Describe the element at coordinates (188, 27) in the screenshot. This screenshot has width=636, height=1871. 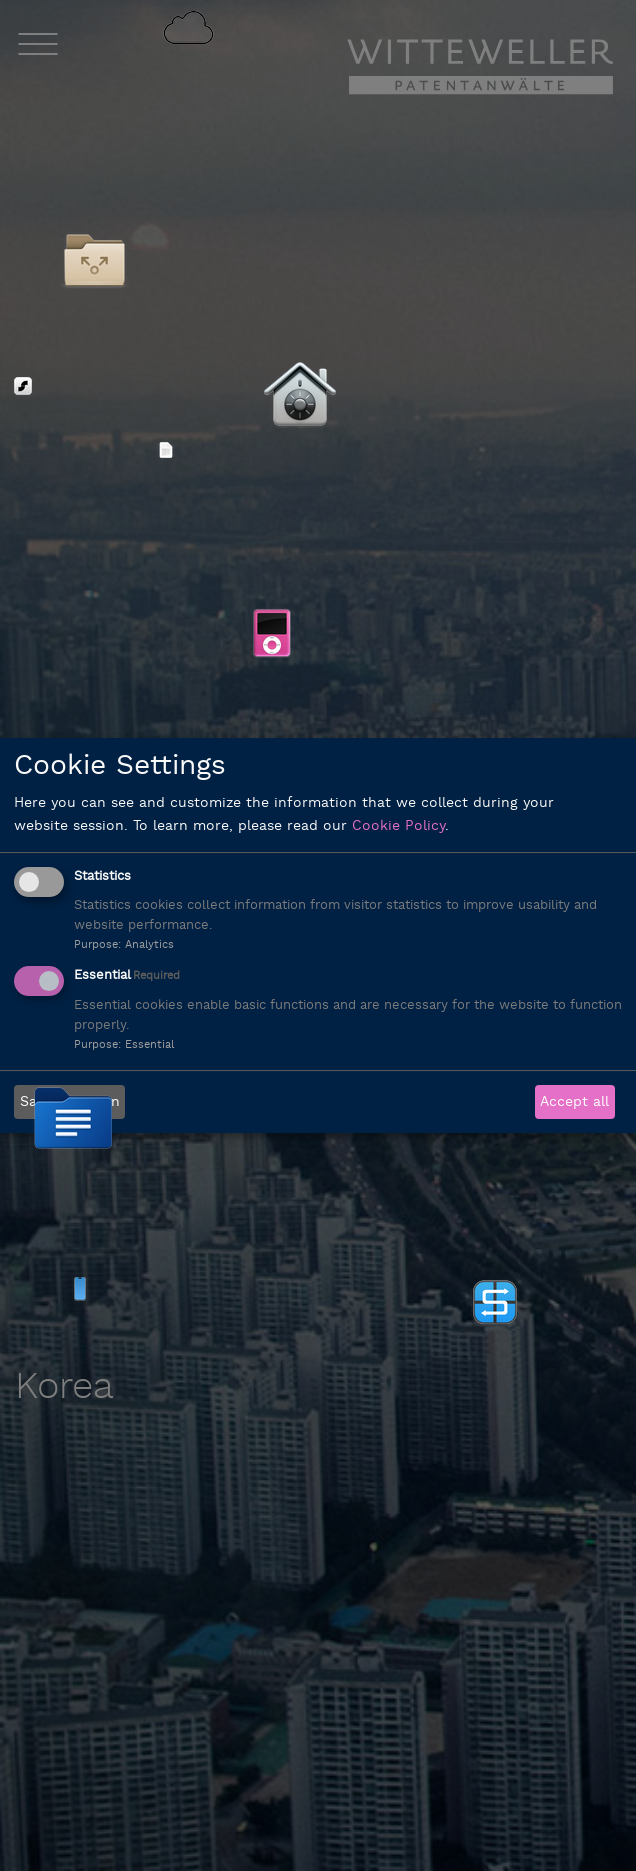
I see `access iCloud storage in sidebar` at that location.